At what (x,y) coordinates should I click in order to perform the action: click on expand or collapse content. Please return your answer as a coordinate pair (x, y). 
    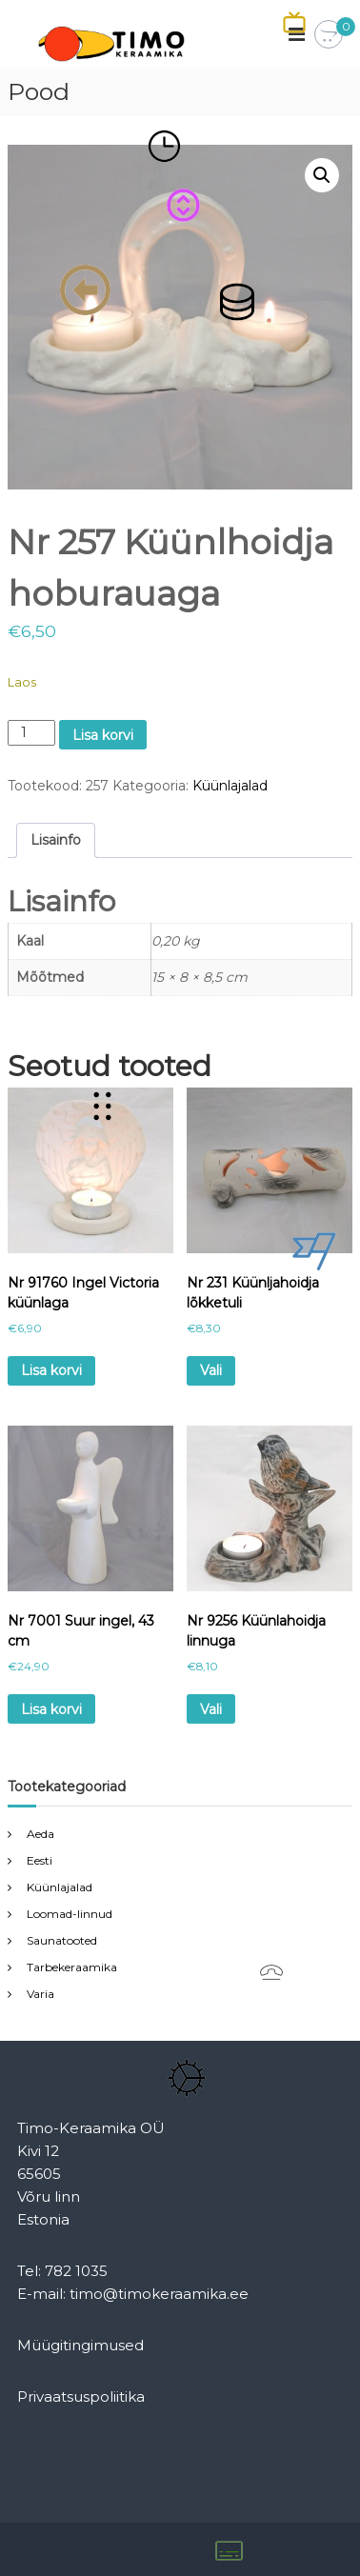
    Looking at the image, I should click on (183, 205).